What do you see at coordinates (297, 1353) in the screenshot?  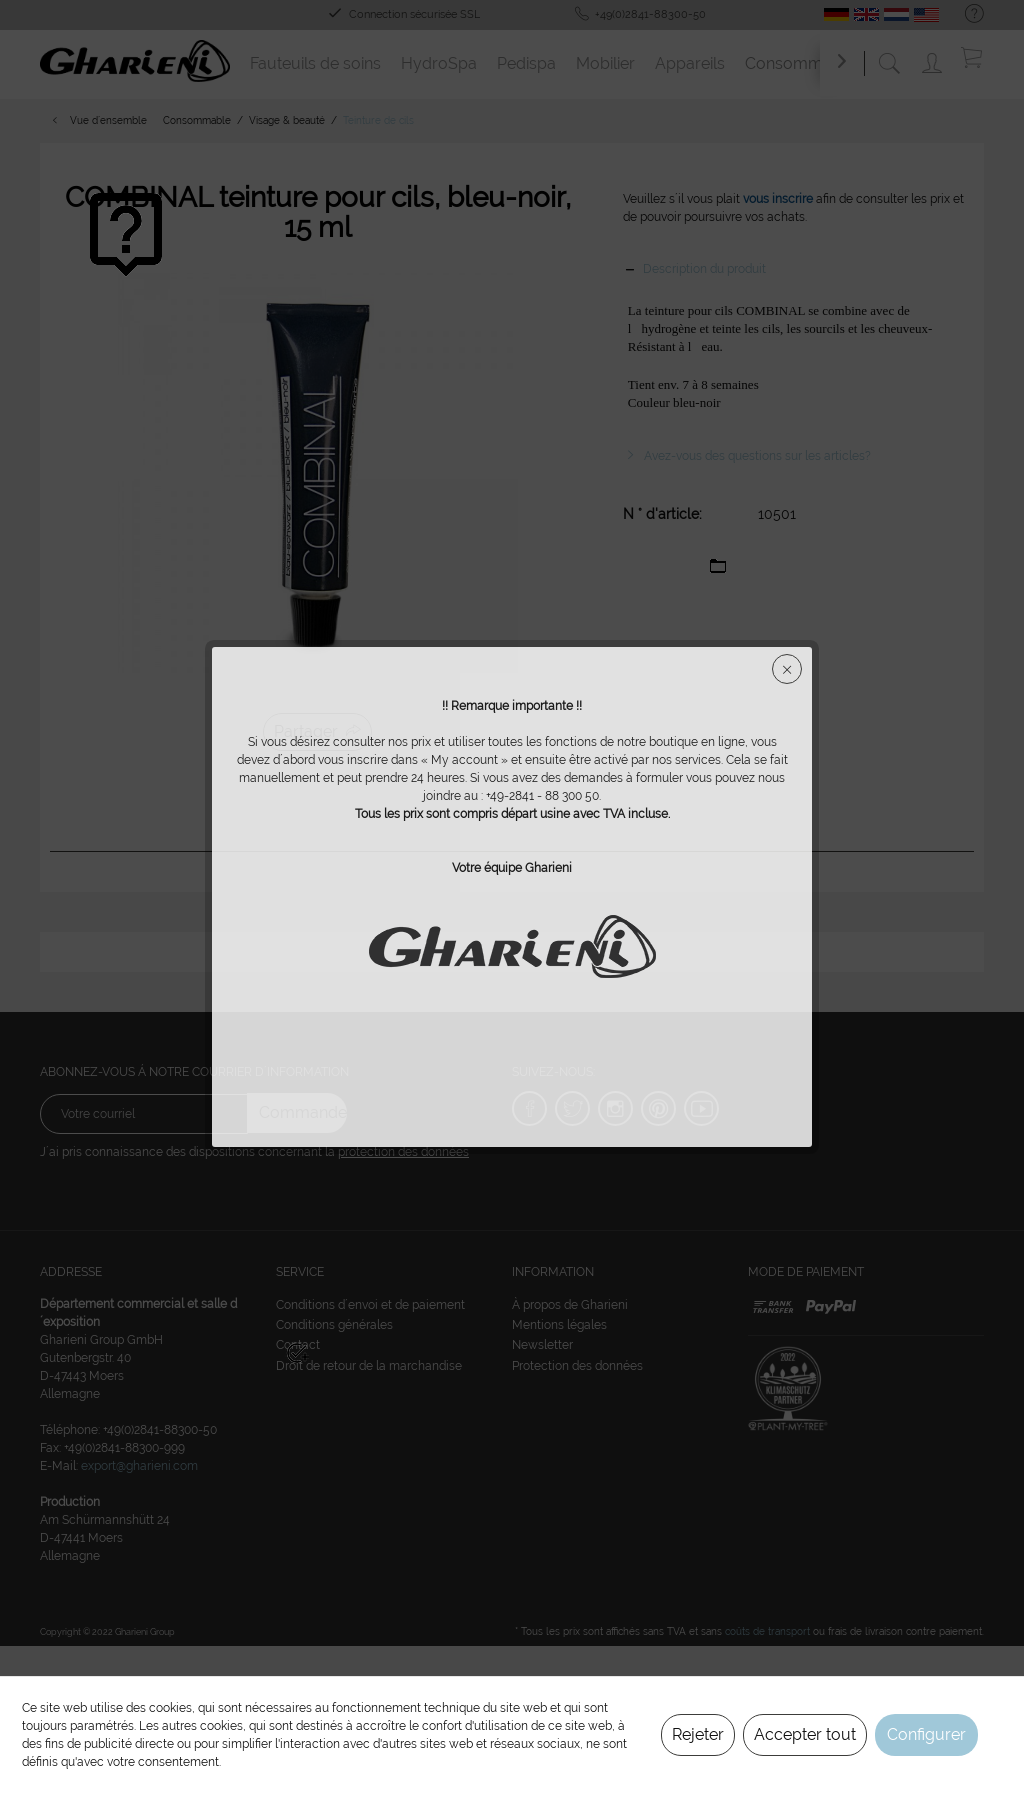 I see `add a new task to your list` at bounding box center [297, 1353].